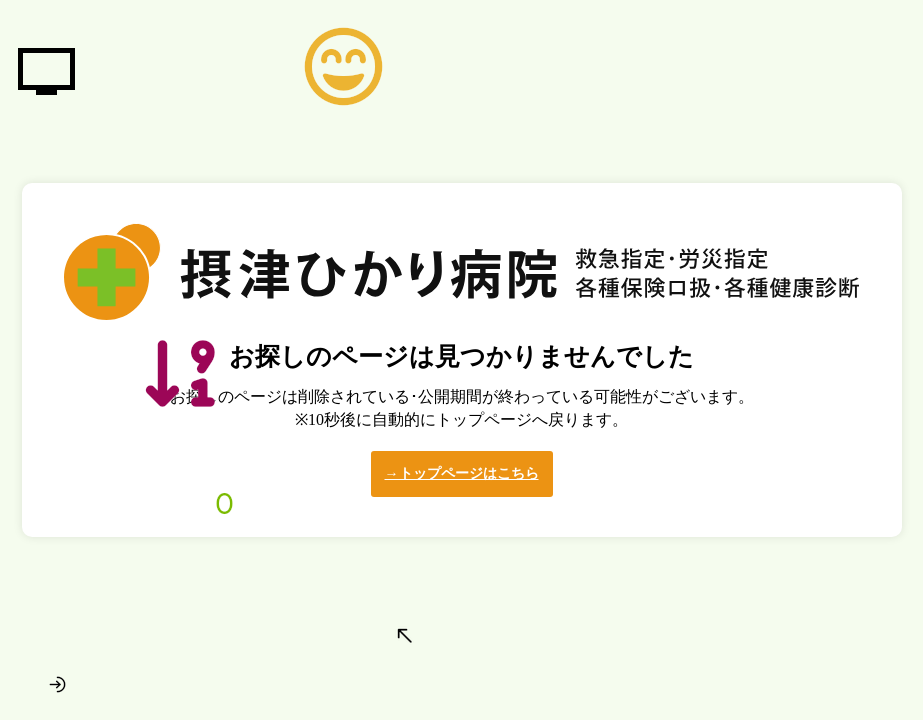 The image size is (923, 720). Describe the element at coordinates (343, 66) in the screenshot. I see `react with a happy emoji` at that location.